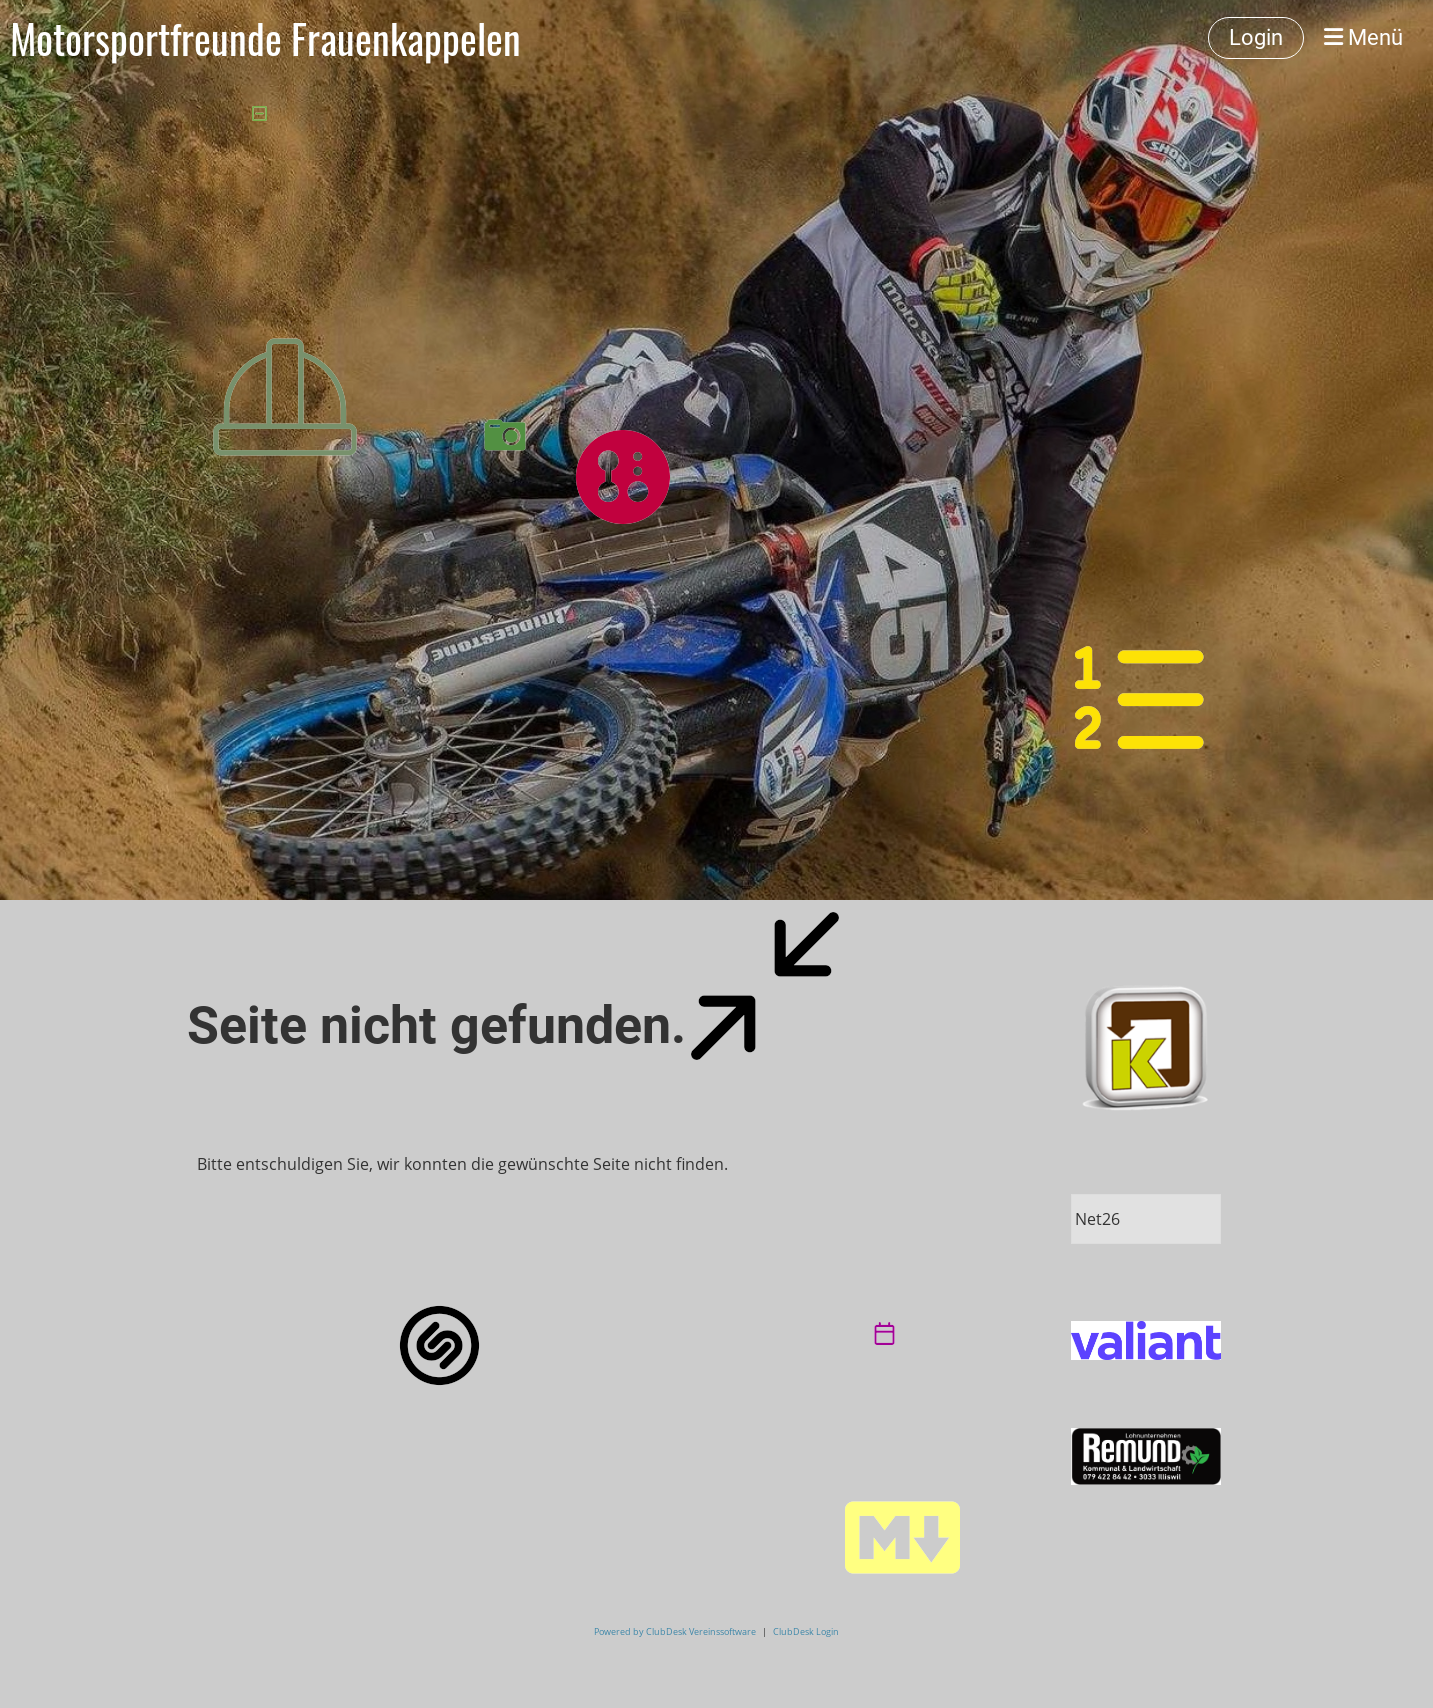 This screenshot has height=1708, width=1433. What do you see at coordinates (285, 405) in the screenshot?
I see `access construction or safety settings` at bounding box center [285, 405].